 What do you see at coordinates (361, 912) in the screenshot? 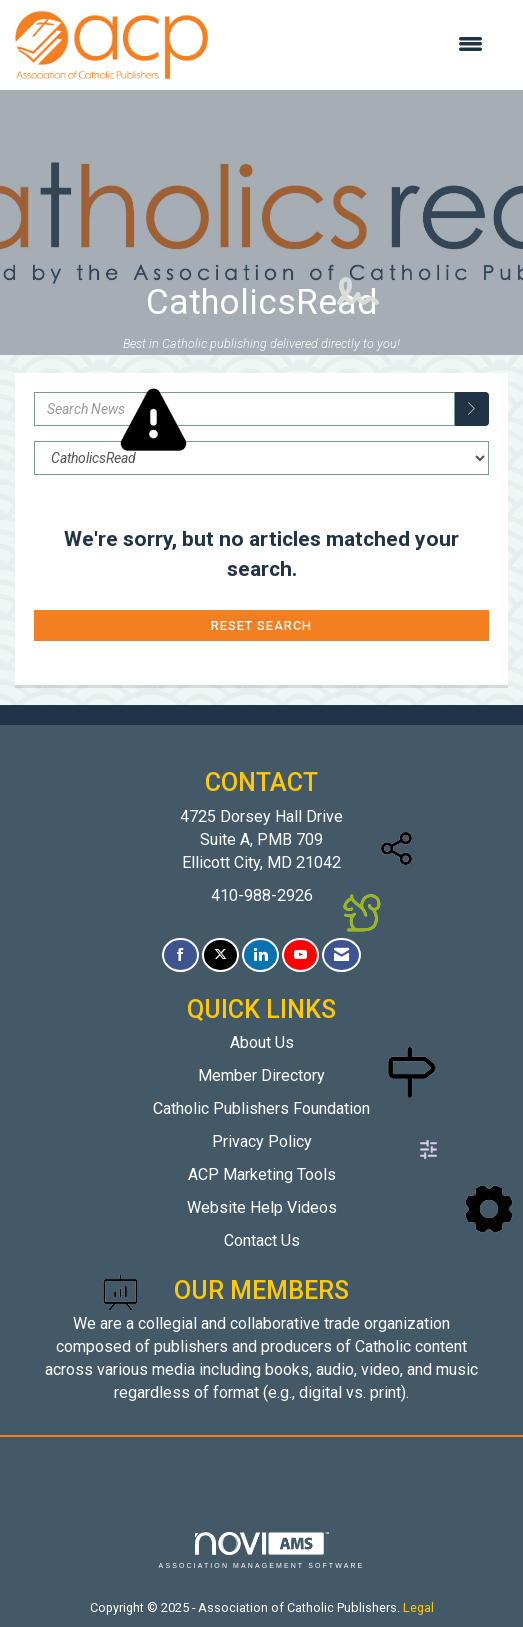
I see `access GitHub's saved or stashed content` at bounding box center [361, 912].